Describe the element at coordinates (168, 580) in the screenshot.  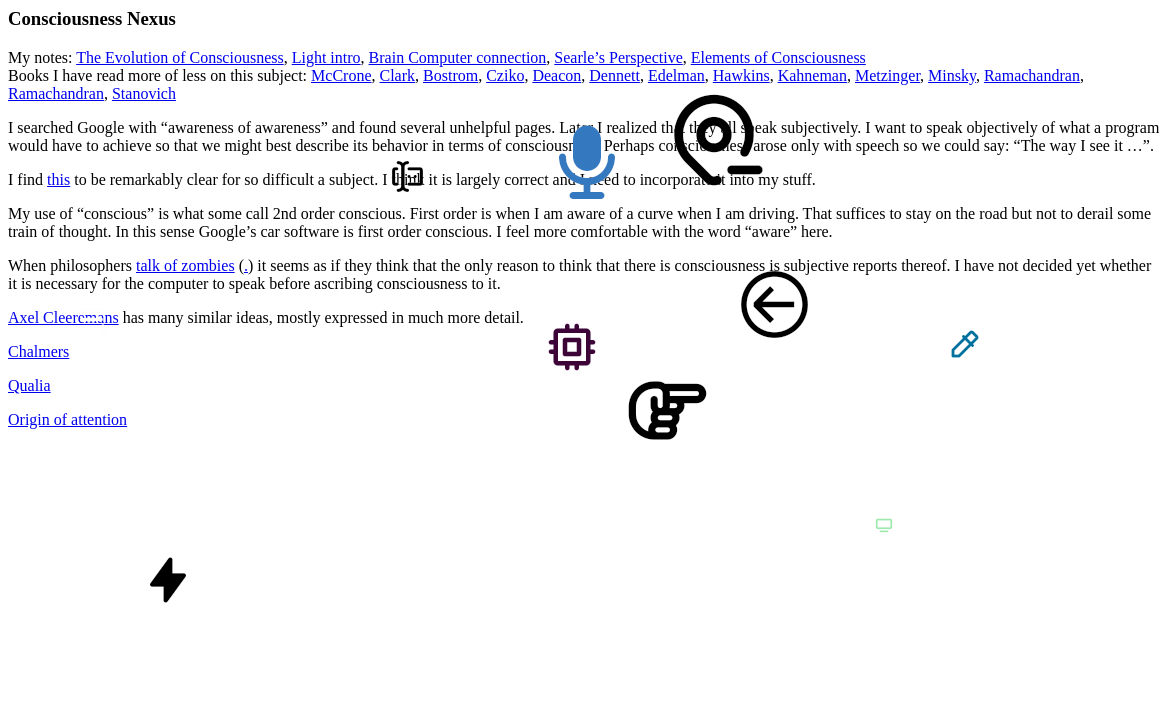
I see `indicates flash or lightning mode is enabled` at that location.